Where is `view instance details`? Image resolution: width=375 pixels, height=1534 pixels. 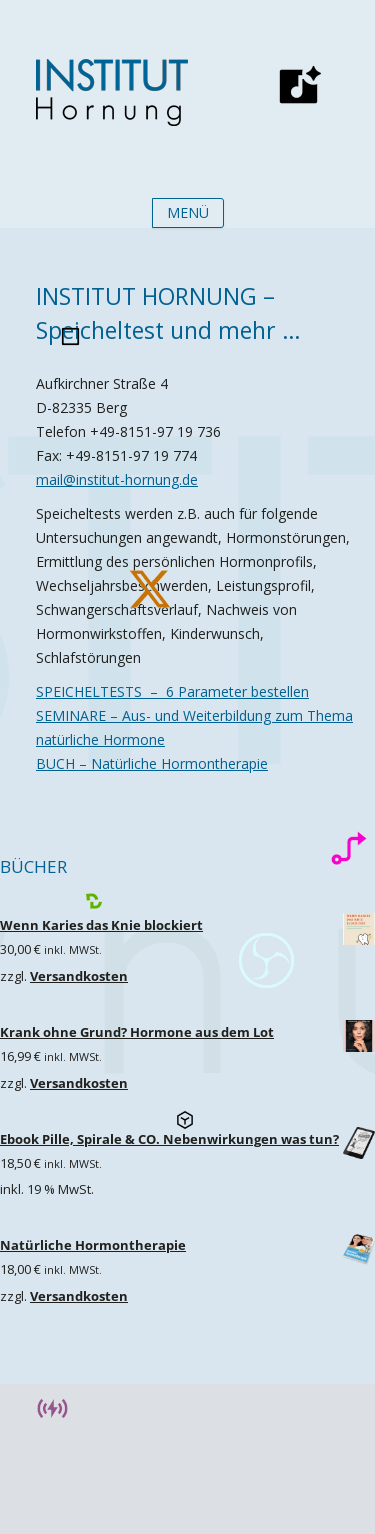
view instance details is located at coordinates (185, 1120).